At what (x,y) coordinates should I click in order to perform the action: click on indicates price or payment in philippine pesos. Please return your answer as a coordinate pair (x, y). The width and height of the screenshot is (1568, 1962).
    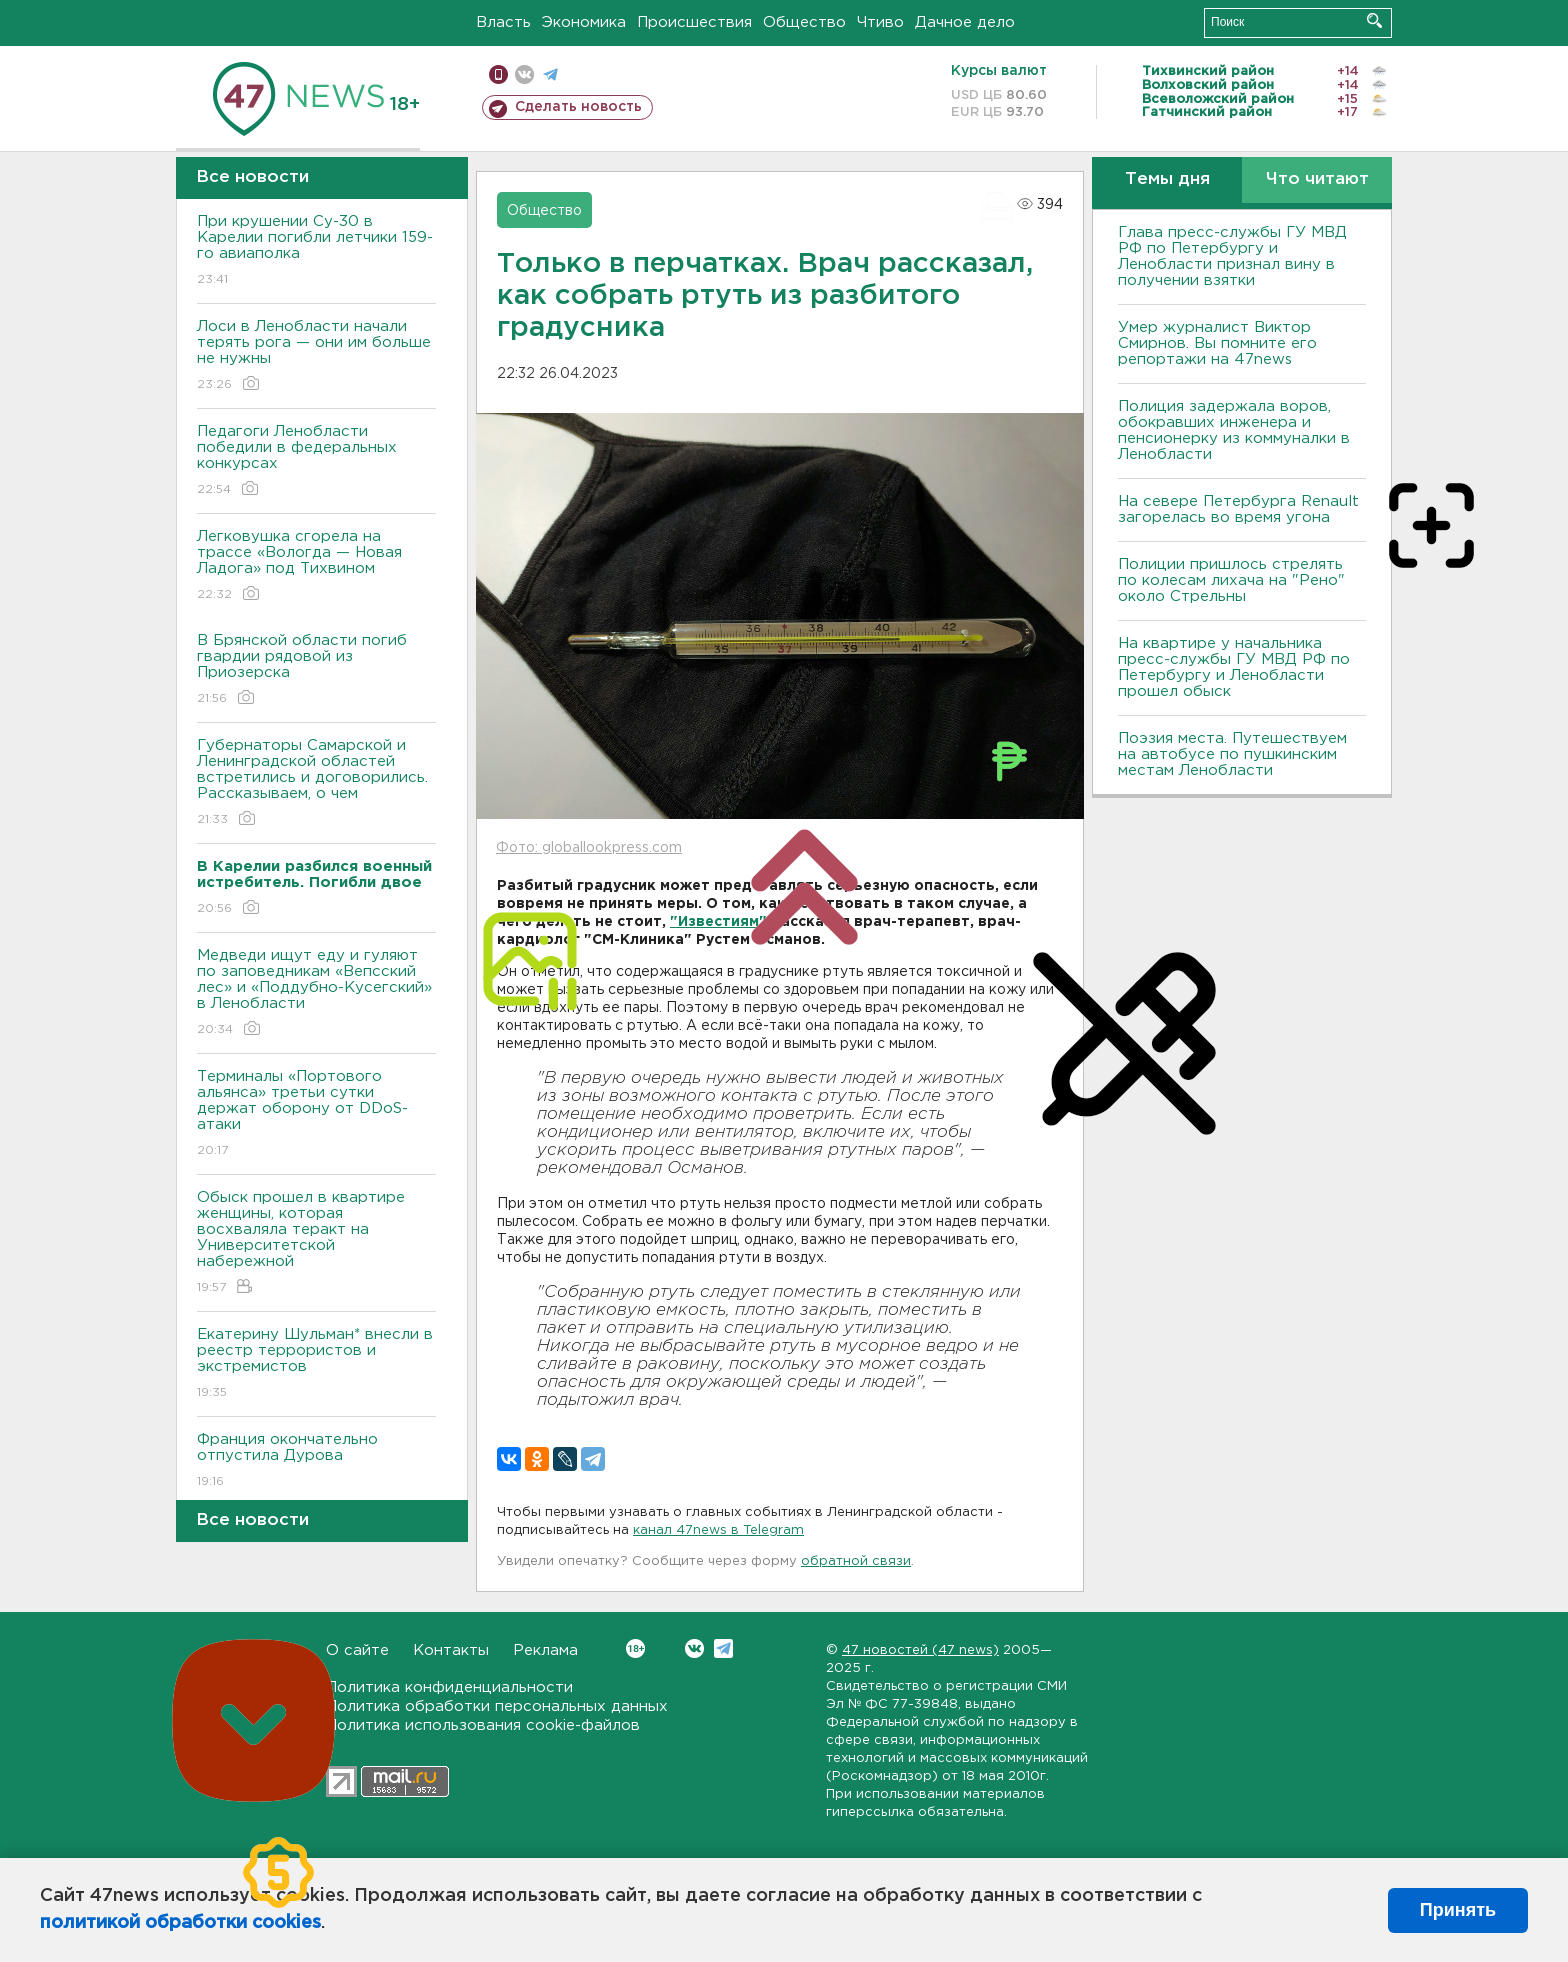
    Looking at the image, I should click on (1009, 761).